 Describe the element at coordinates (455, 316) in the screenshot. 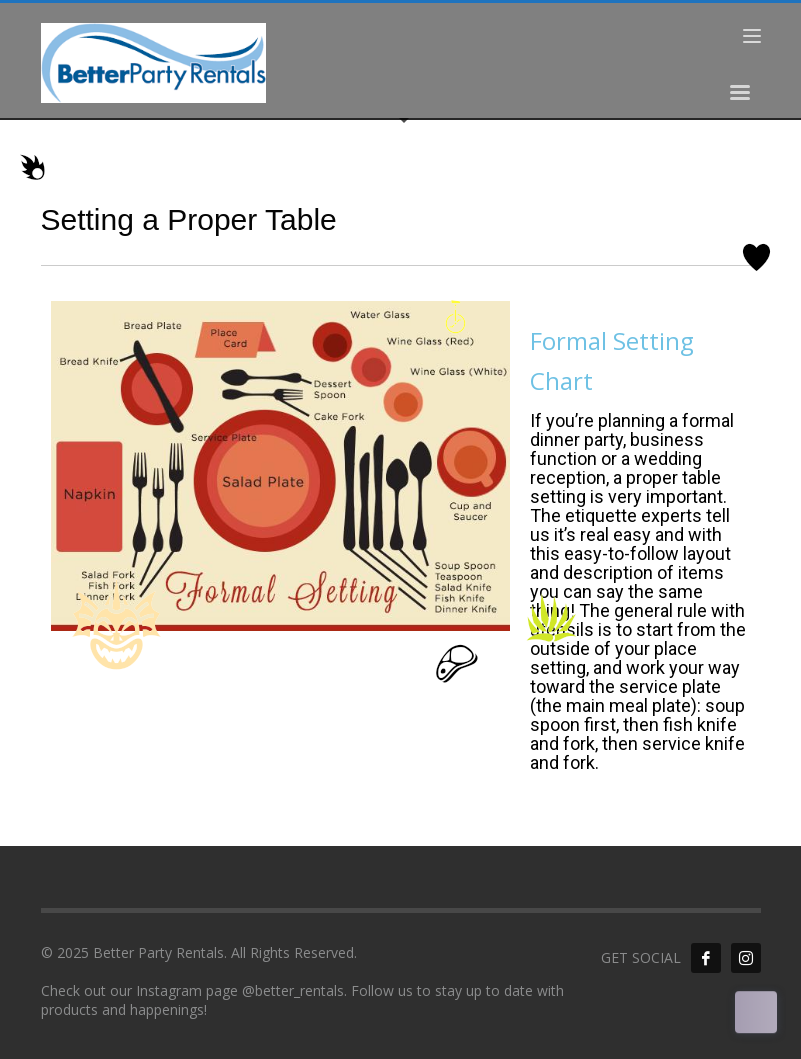

I see `select unicycle or single-wheel vehicle option` at that location.